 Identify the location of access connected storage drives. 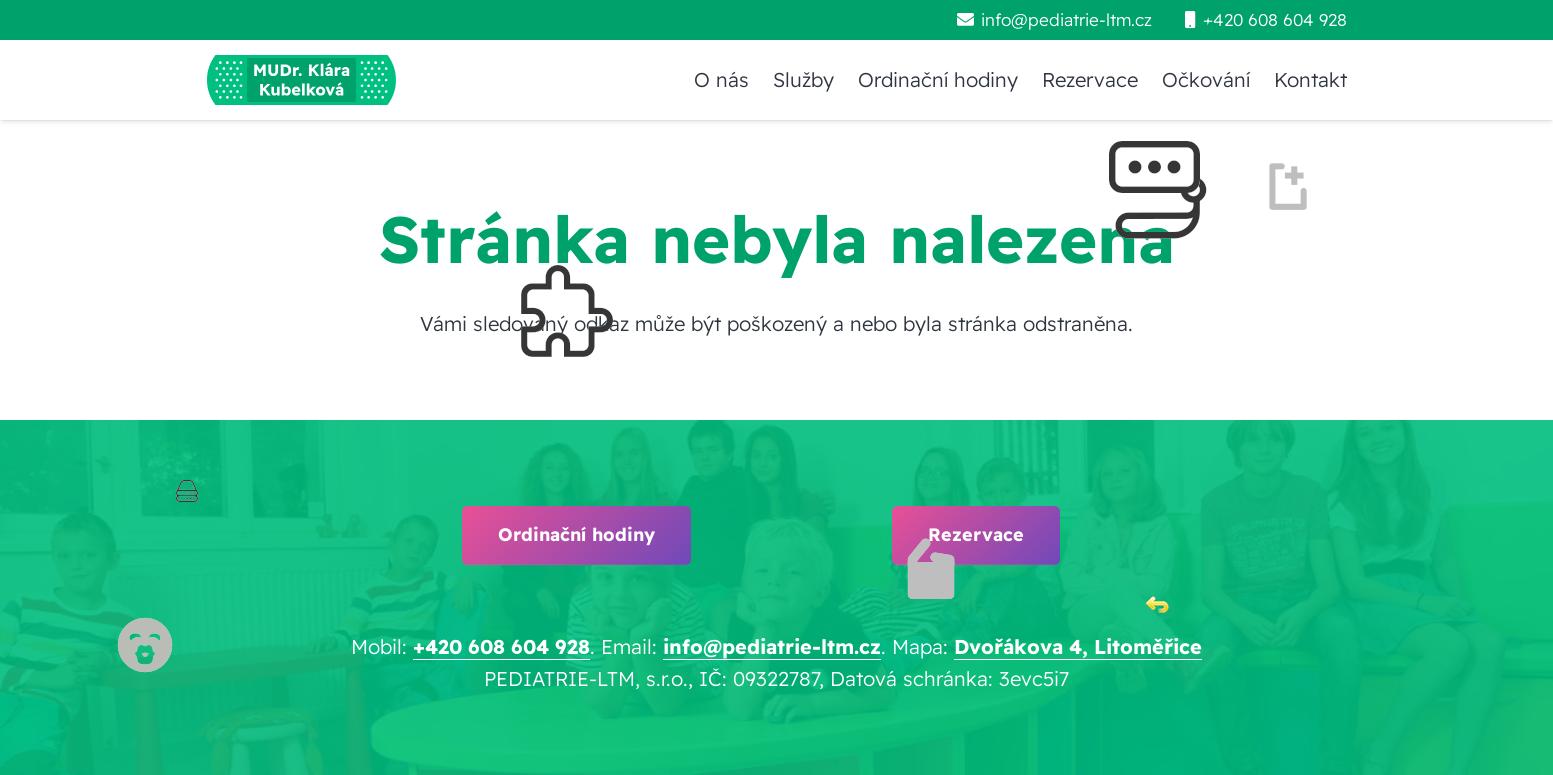
(187, 491).